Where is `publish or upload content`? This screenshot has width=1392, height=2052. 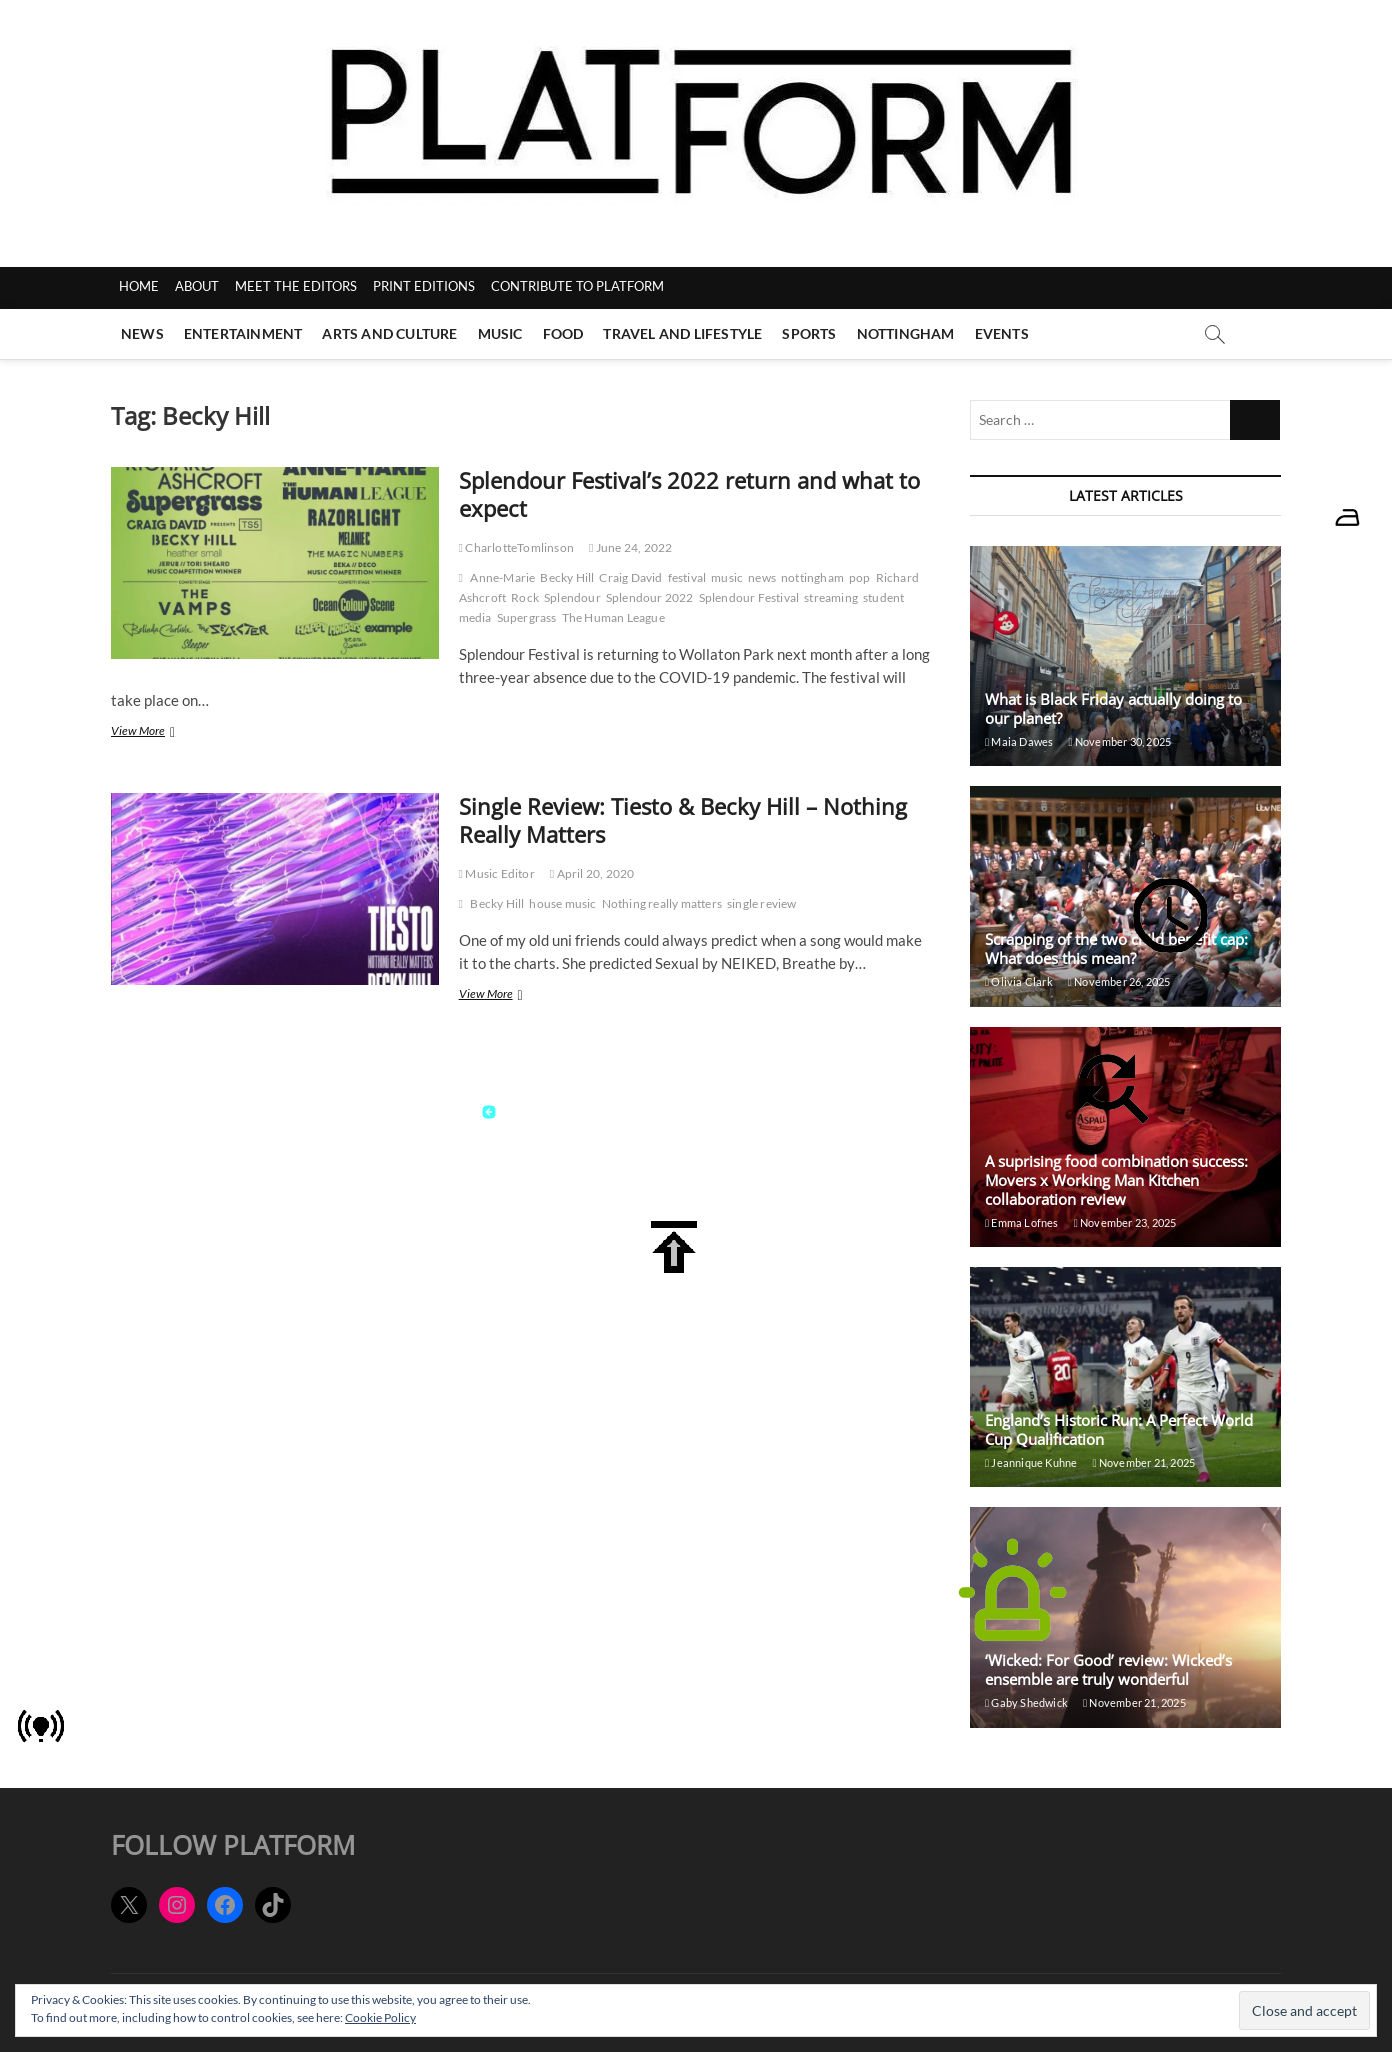
publish or upload content is located at coordinates (674, 1247).